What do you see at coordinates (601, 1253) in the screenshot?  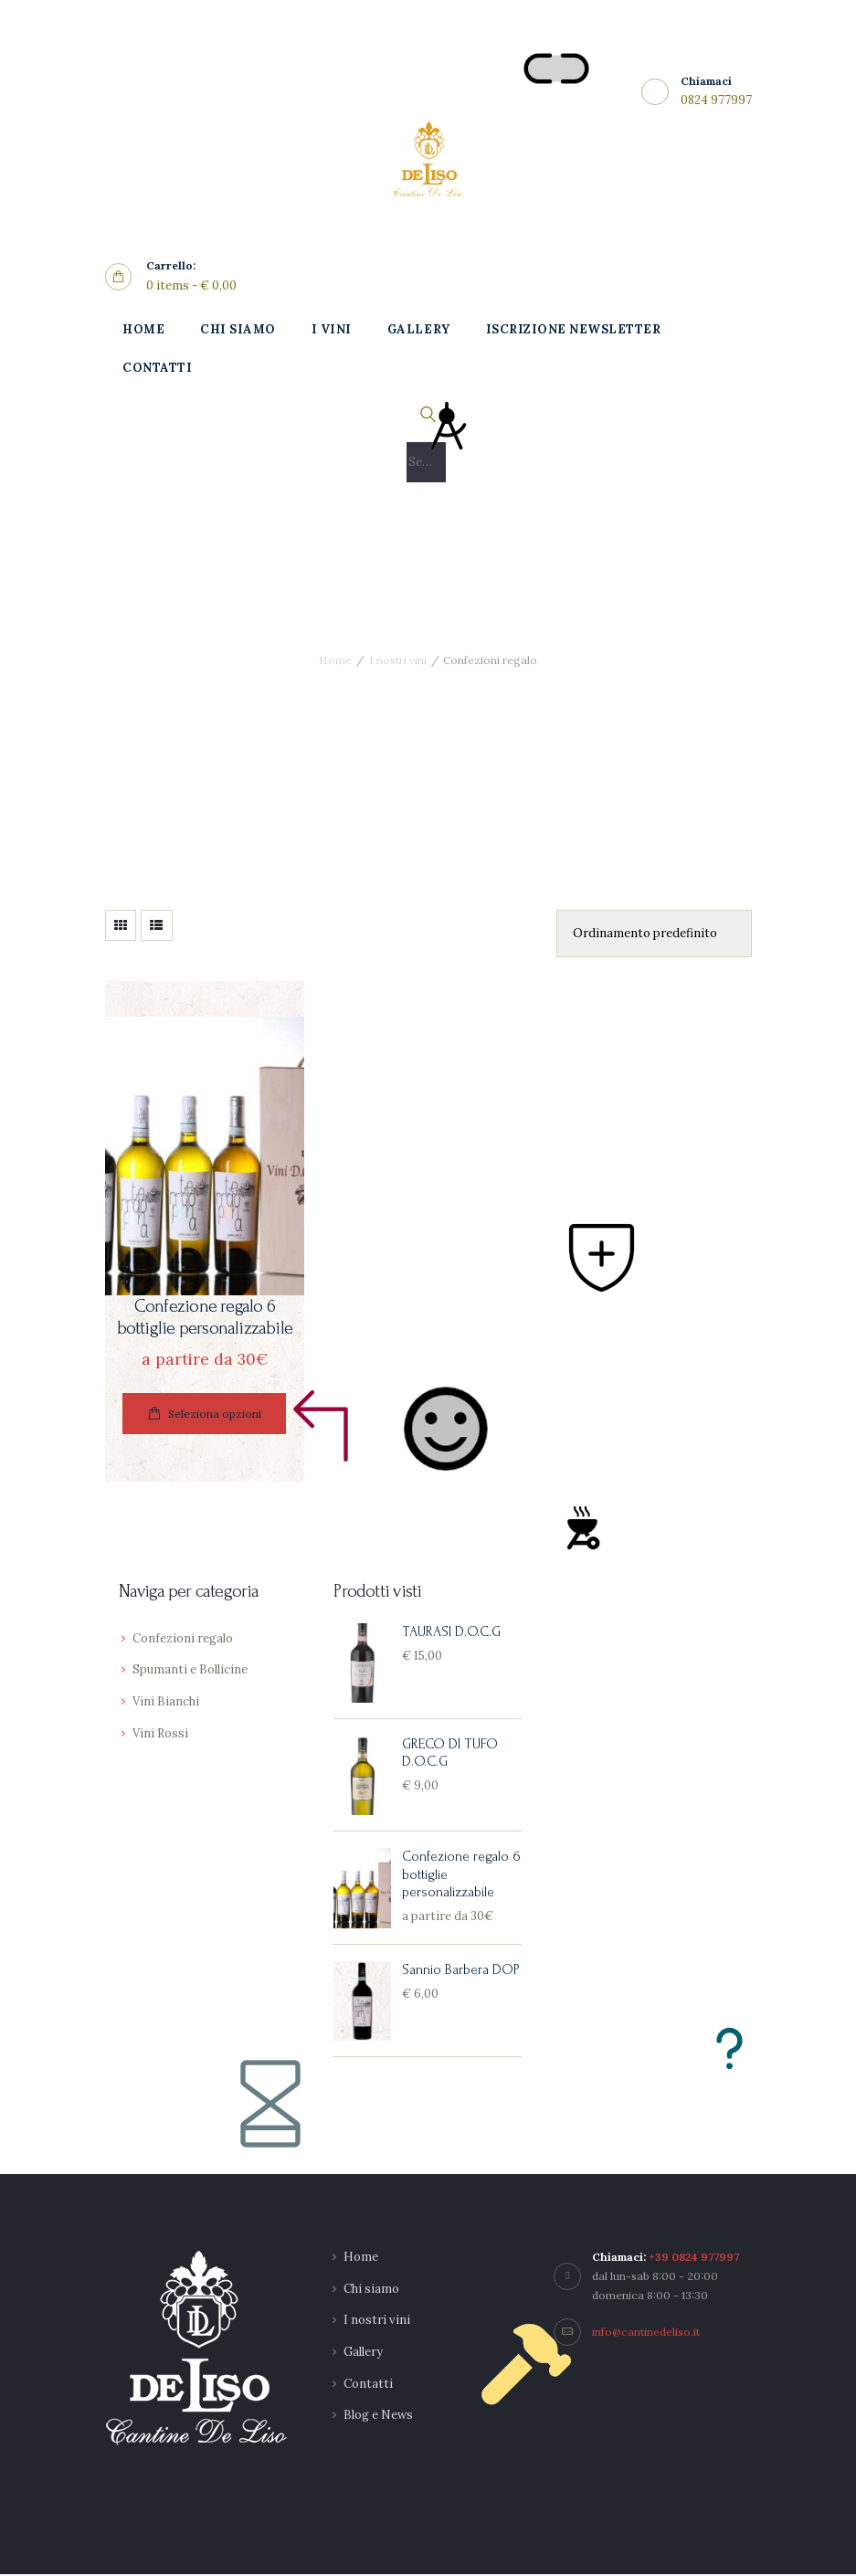 I see `add new security protection` at bounding box center [601, 1253].